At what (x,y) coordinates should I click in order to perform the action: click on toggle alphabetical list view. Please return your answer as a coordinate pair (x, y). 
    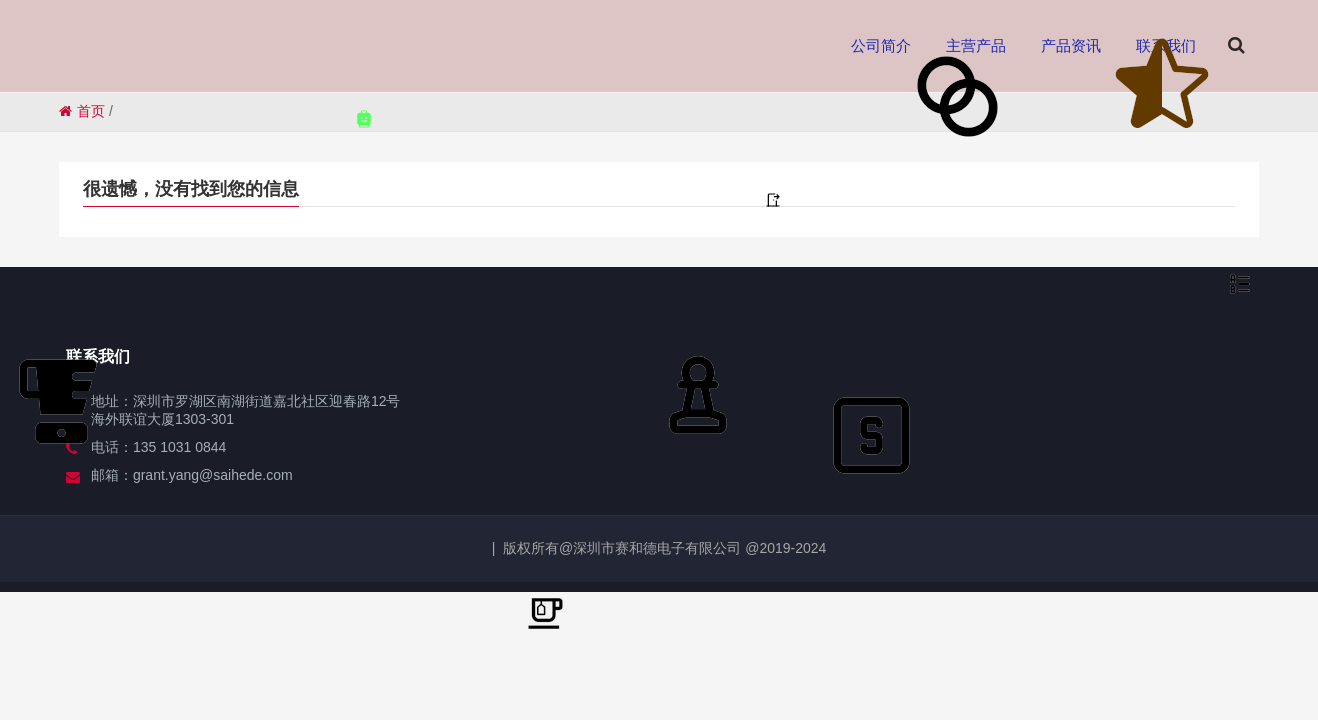
    Looking at the image, I should click on (1240, 284).